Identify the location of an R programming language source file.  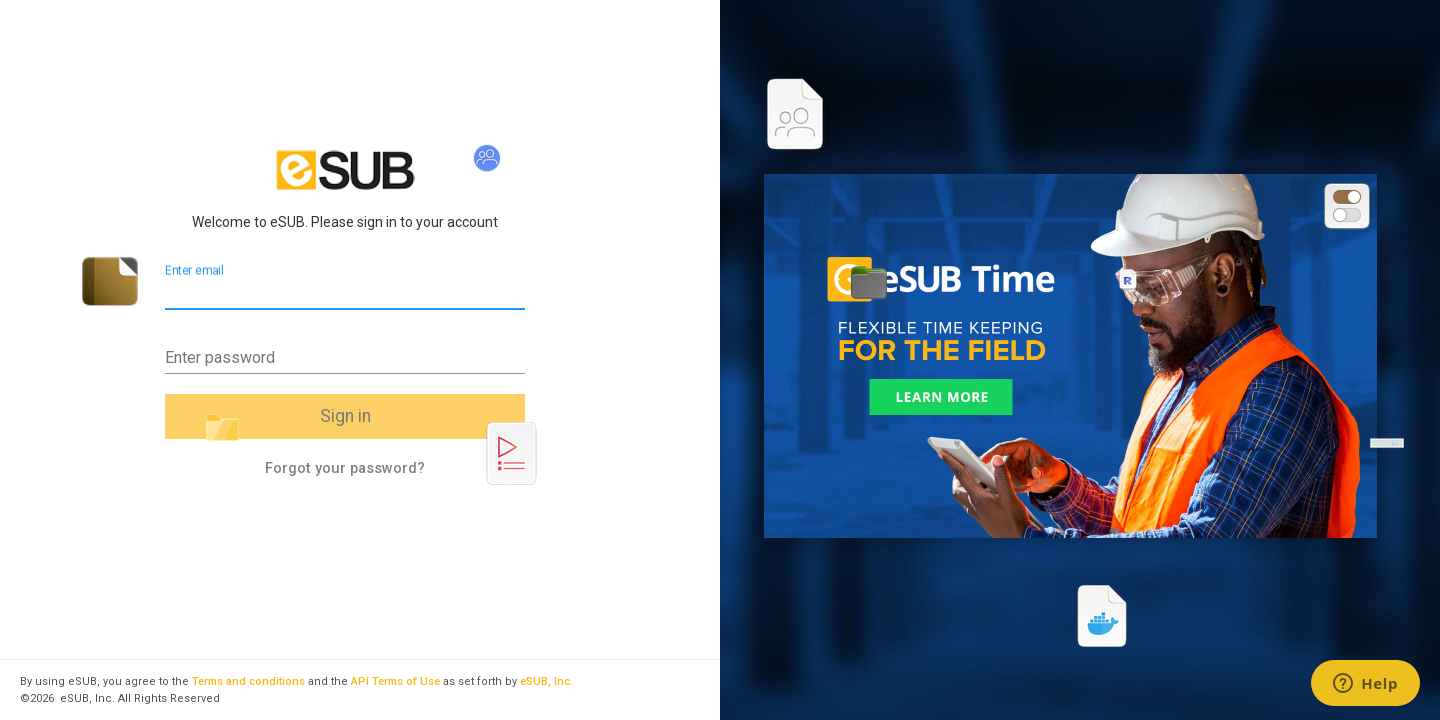
(1128, 279).